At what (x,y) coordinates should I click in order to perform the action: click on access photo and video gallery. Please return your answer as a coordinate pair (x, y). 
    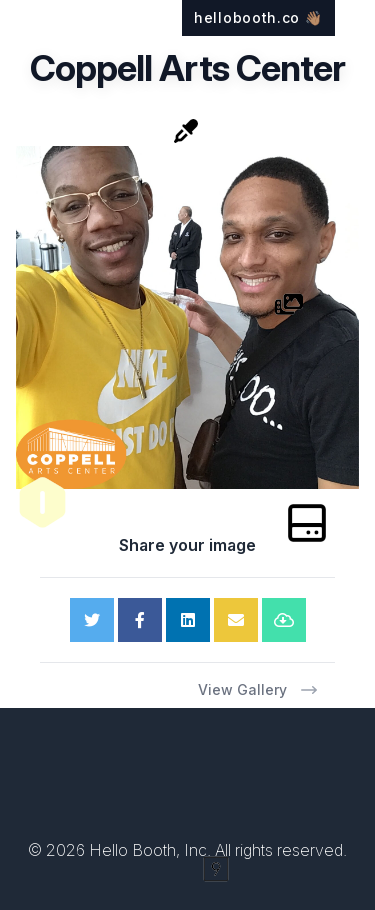
    Looking at the image, I should click on (289, 305).